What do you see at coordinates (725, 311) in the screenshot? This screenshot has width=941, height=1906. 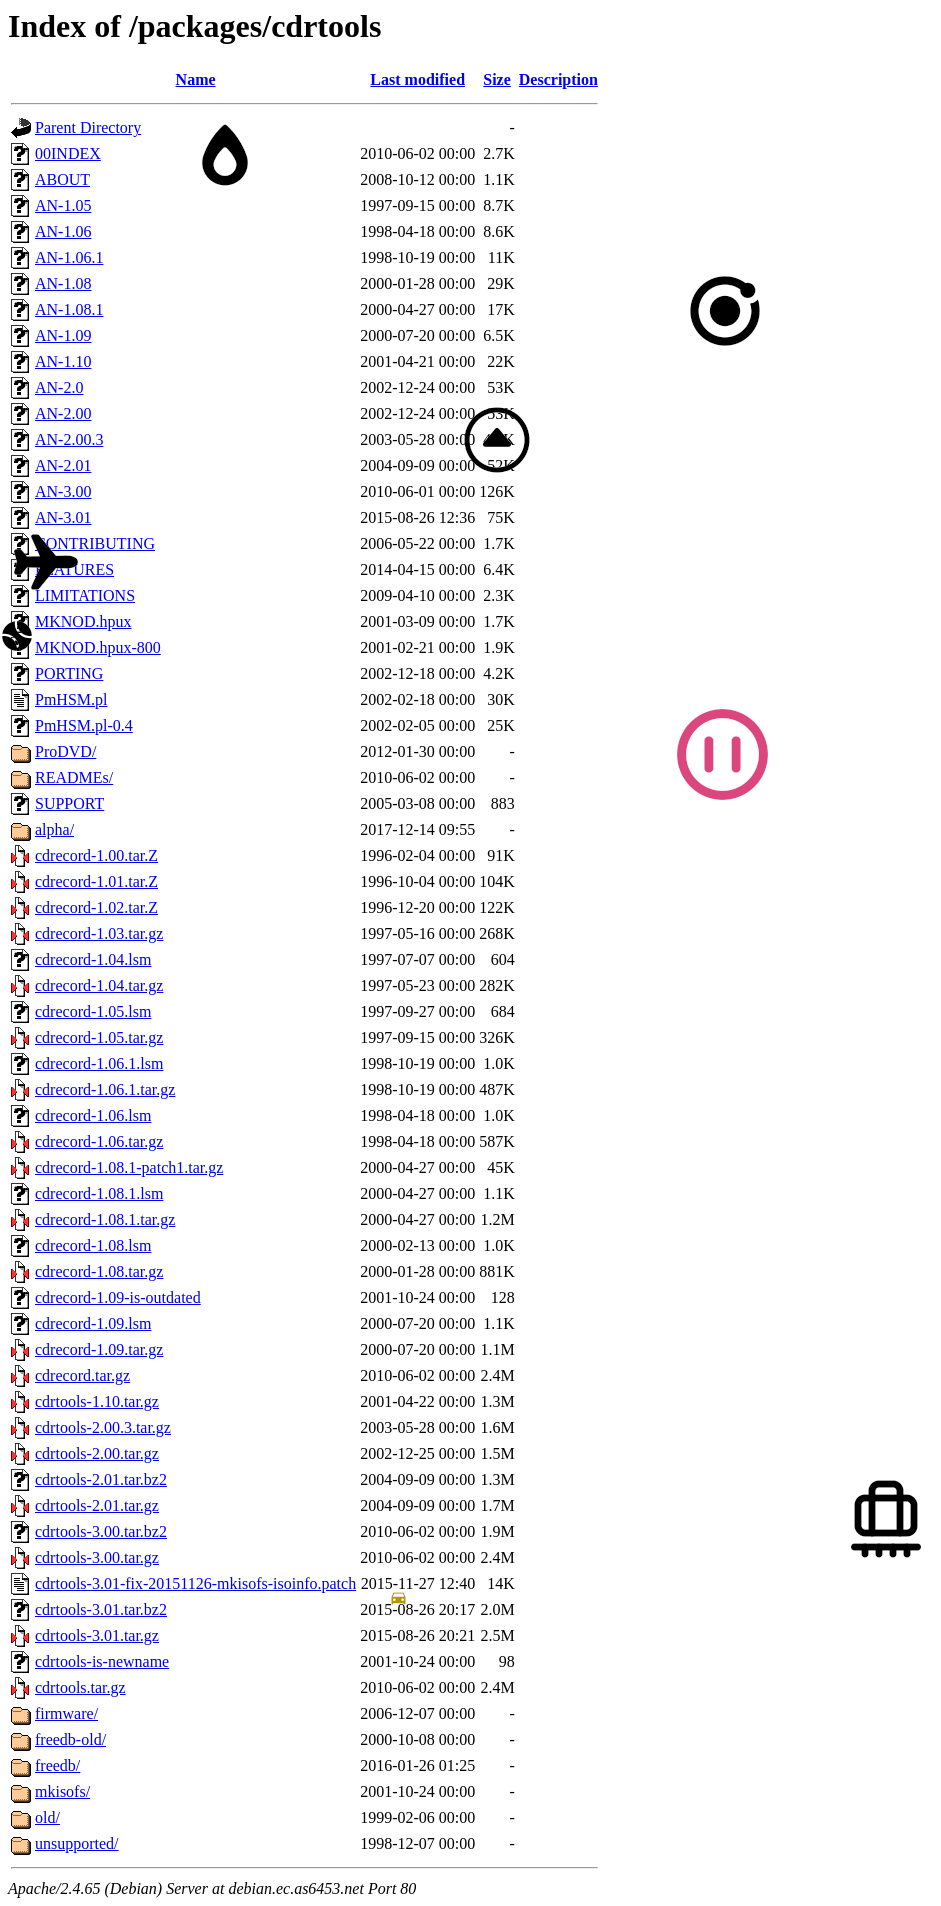 I see `ionic framework logo` at bounding box center [725, 311].